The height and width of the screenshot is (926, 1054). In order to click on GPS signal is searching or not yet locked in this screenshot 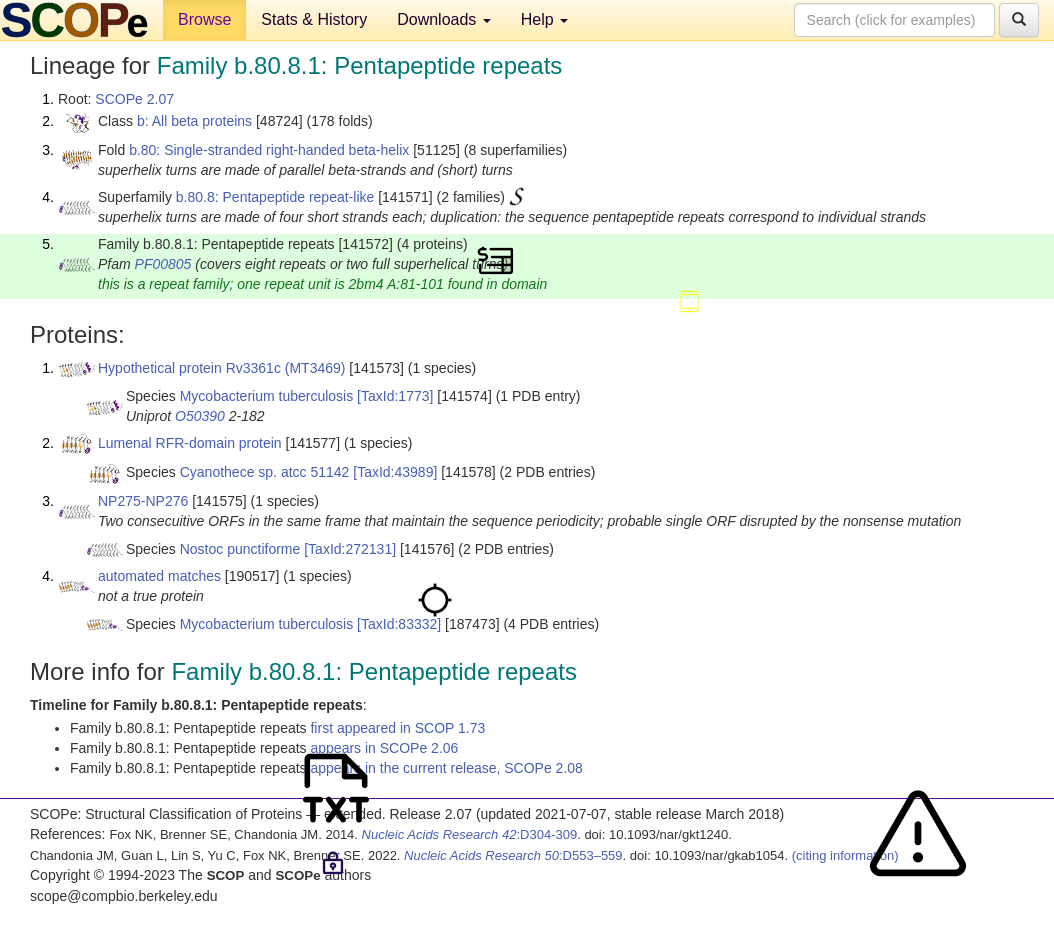, I will do `click(435, 600)`.